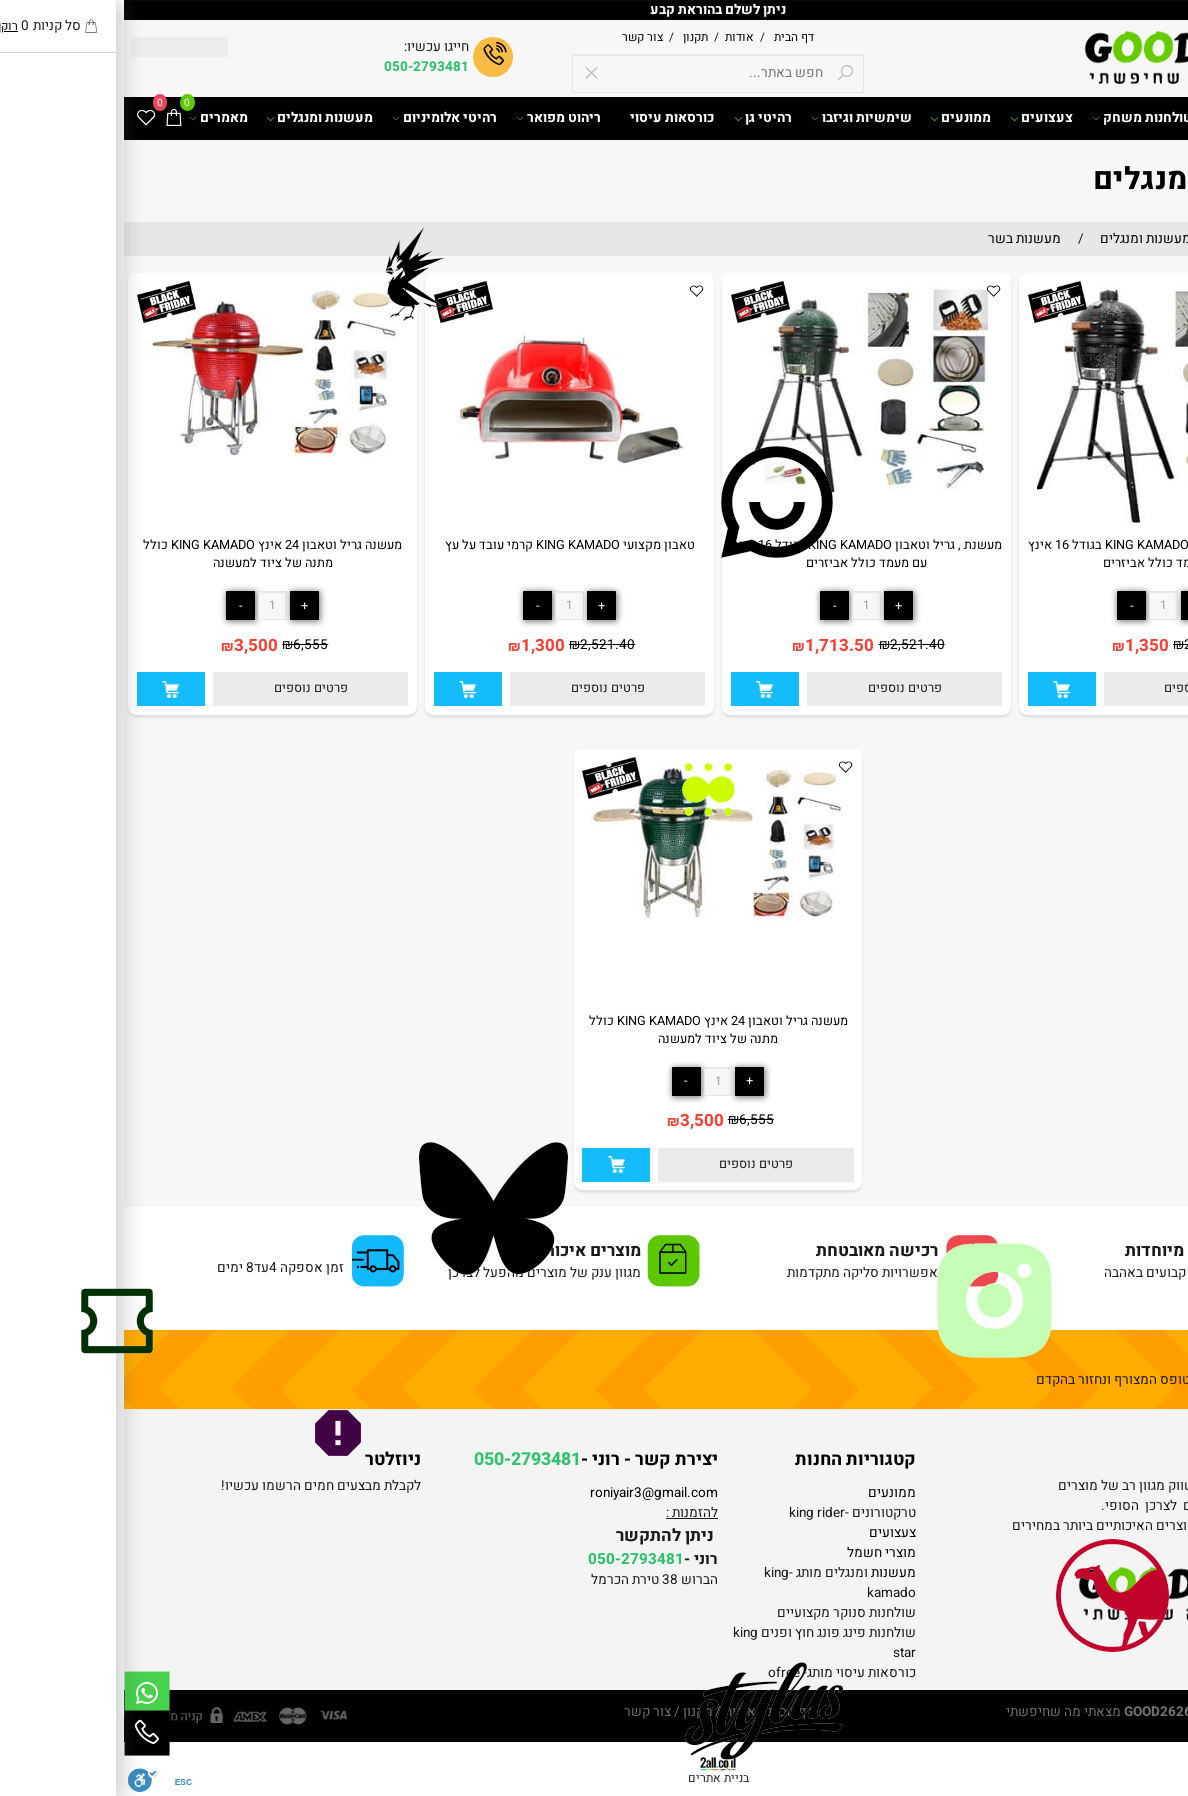  Describe the element at coordinates (117, 1321) in the screenshot. I see `view your tickets or passes` at that location.